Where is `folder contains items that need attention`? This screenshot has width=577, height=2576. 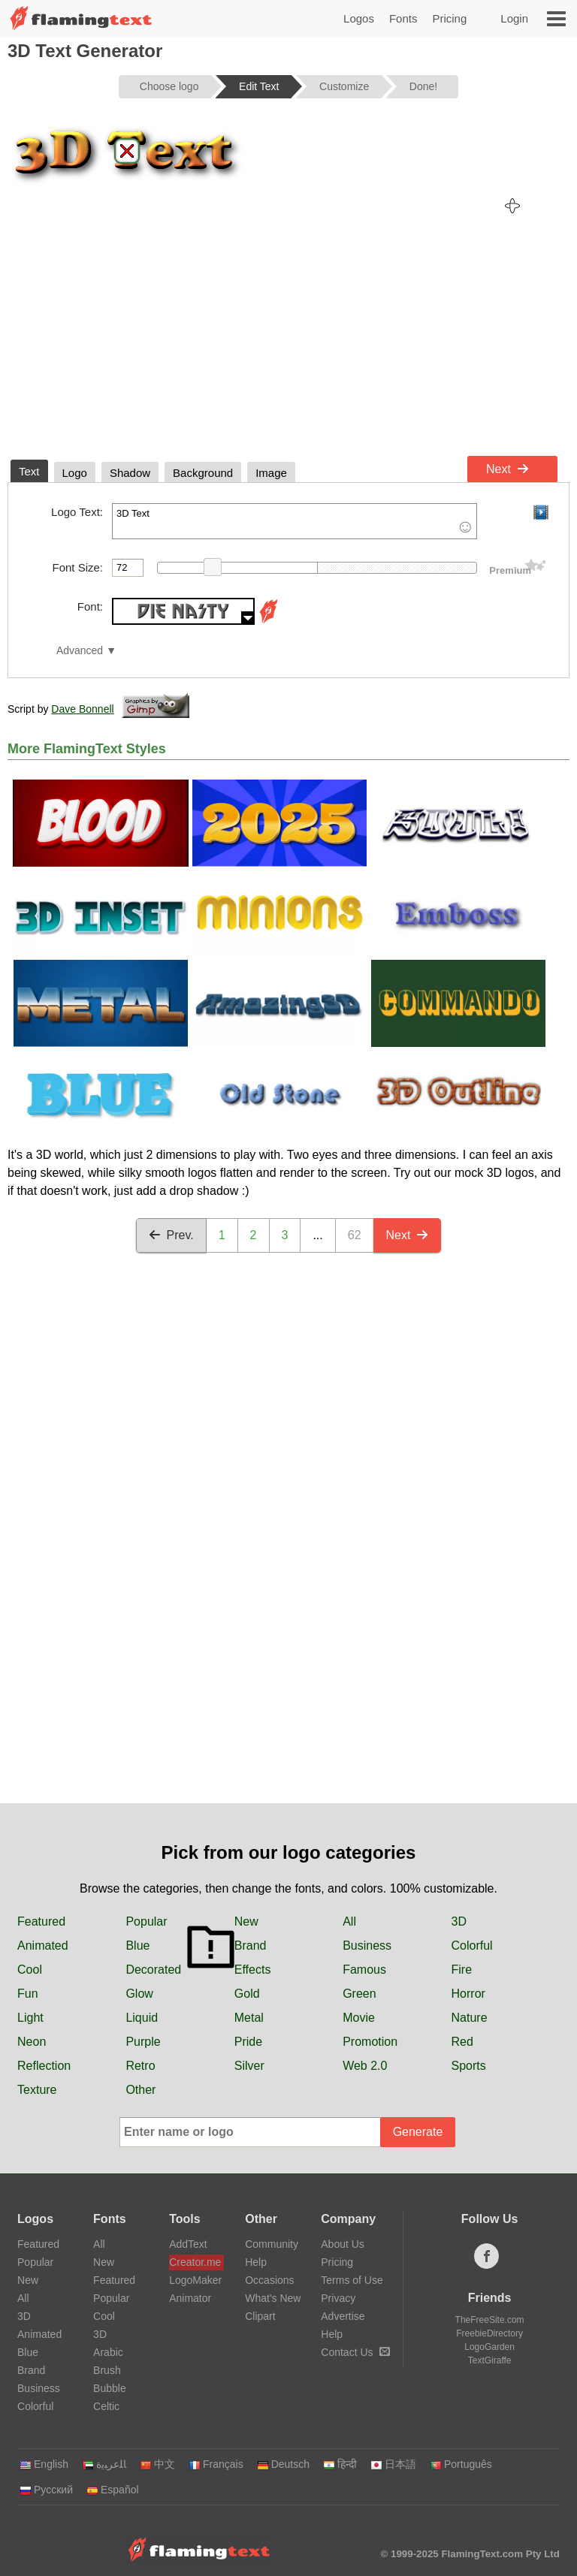
folder contains items that need attention is located at coordinates (210, 1947).